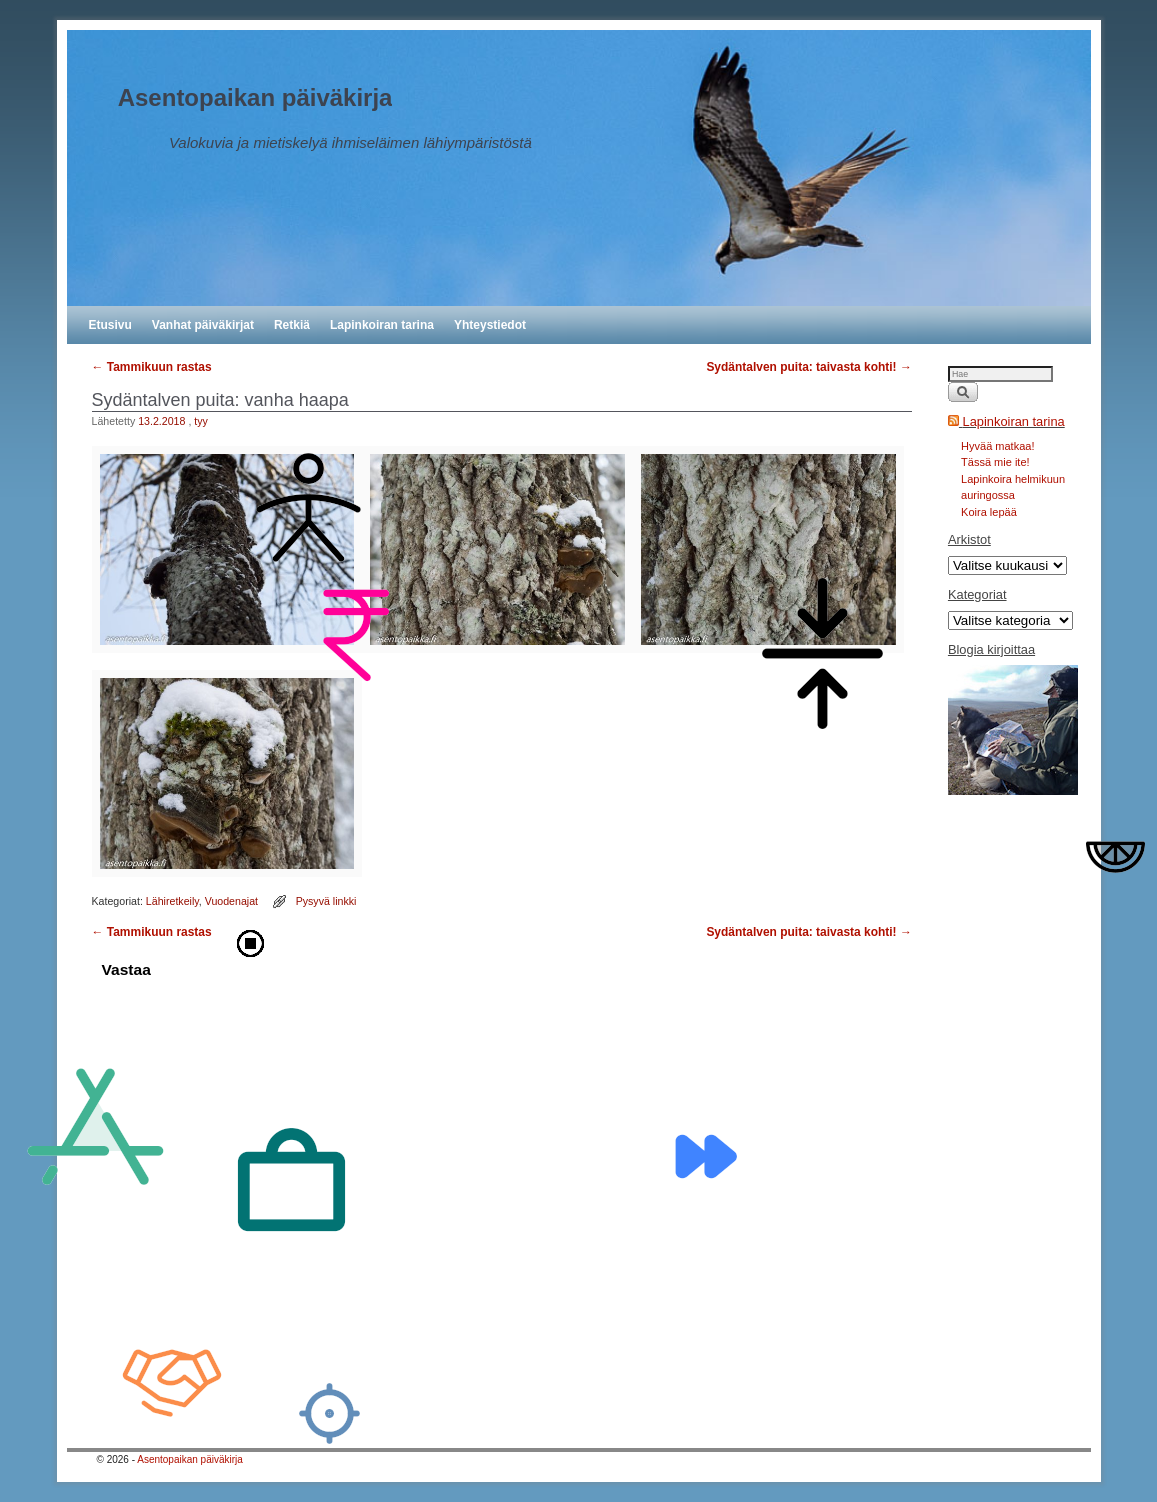 This screenshot has width=1157, height=1502. Describe the element at coordinates (702, 1156) in the screenshot. I see `skip to the next track` at that location.